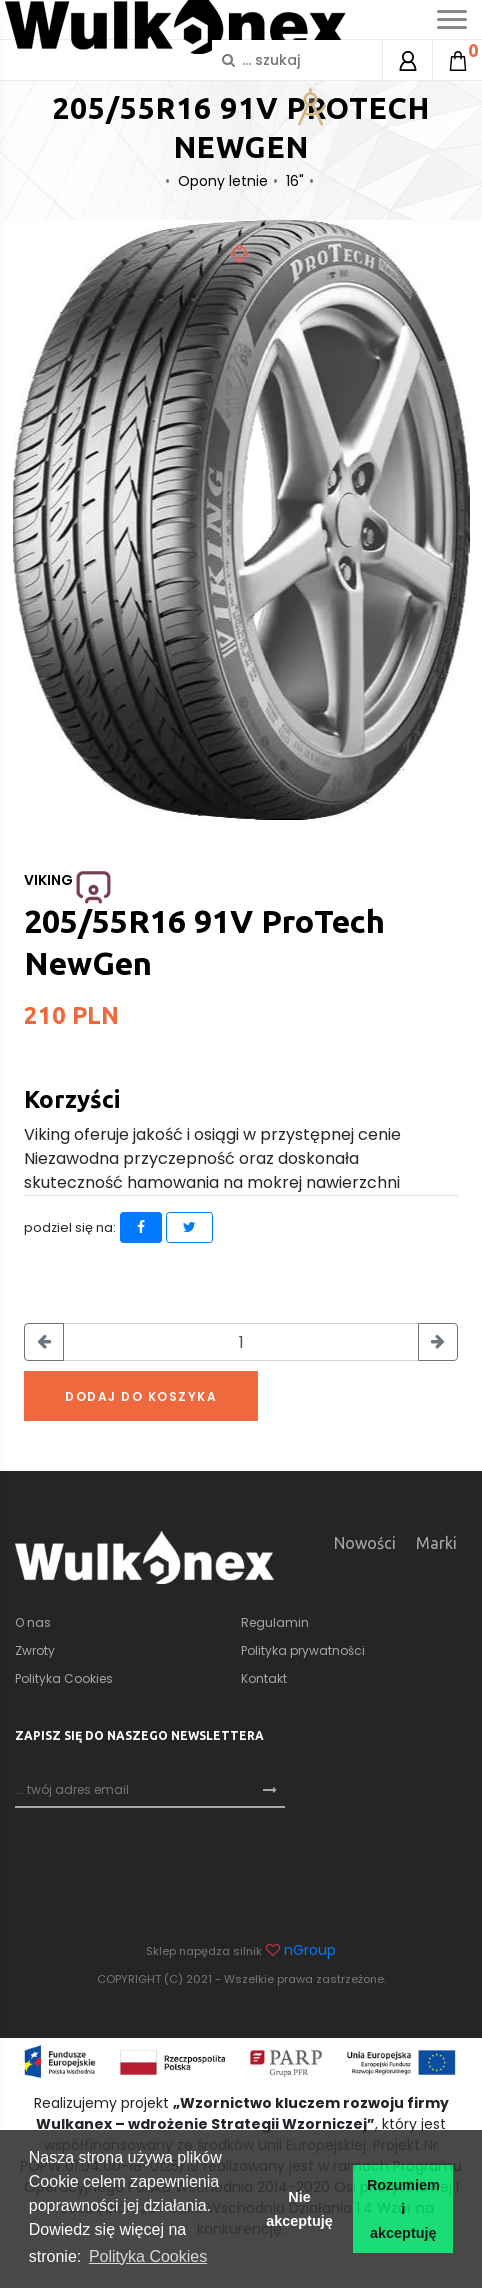 The width and height of the screenshot is (482, 2288). I want to click on view user's screen or monitor activity, so click(93, 886).